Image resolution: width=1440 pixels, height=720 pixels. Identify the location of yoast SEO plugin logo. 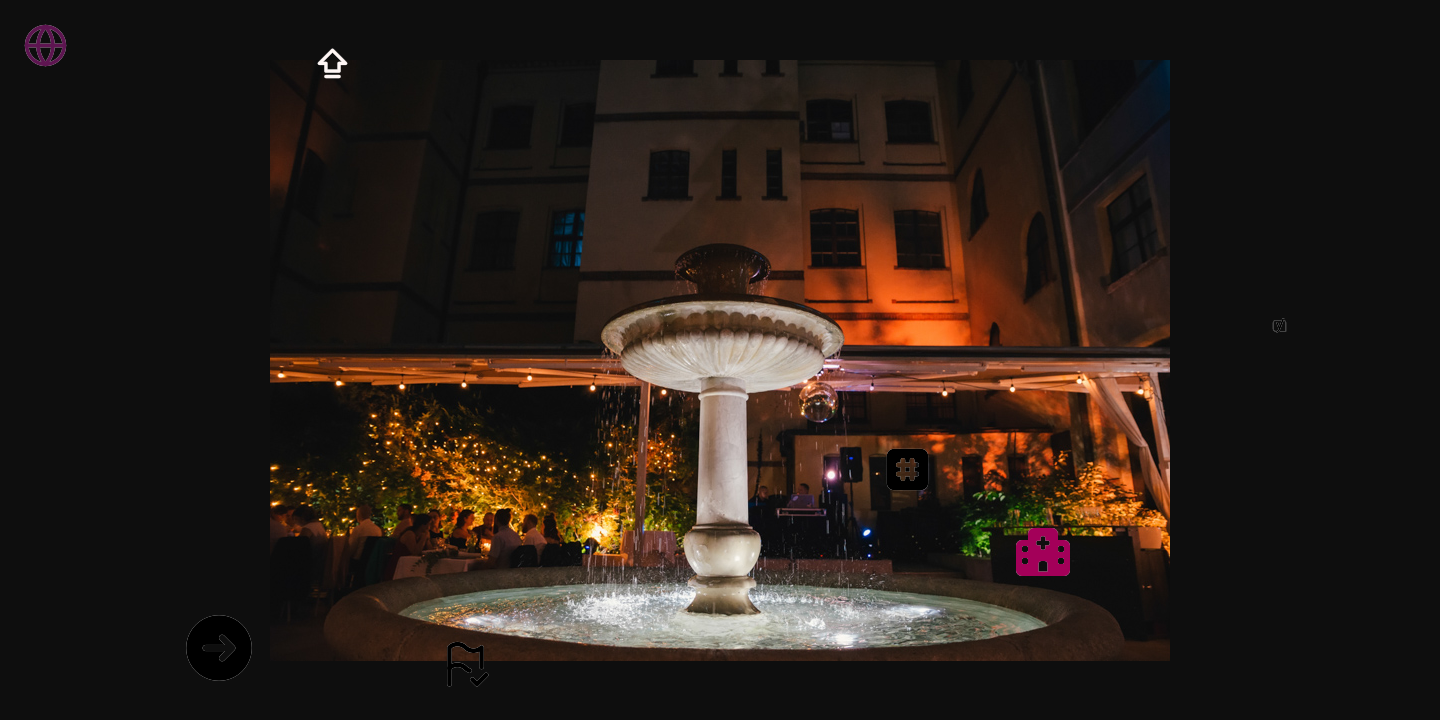
(1279, 325).